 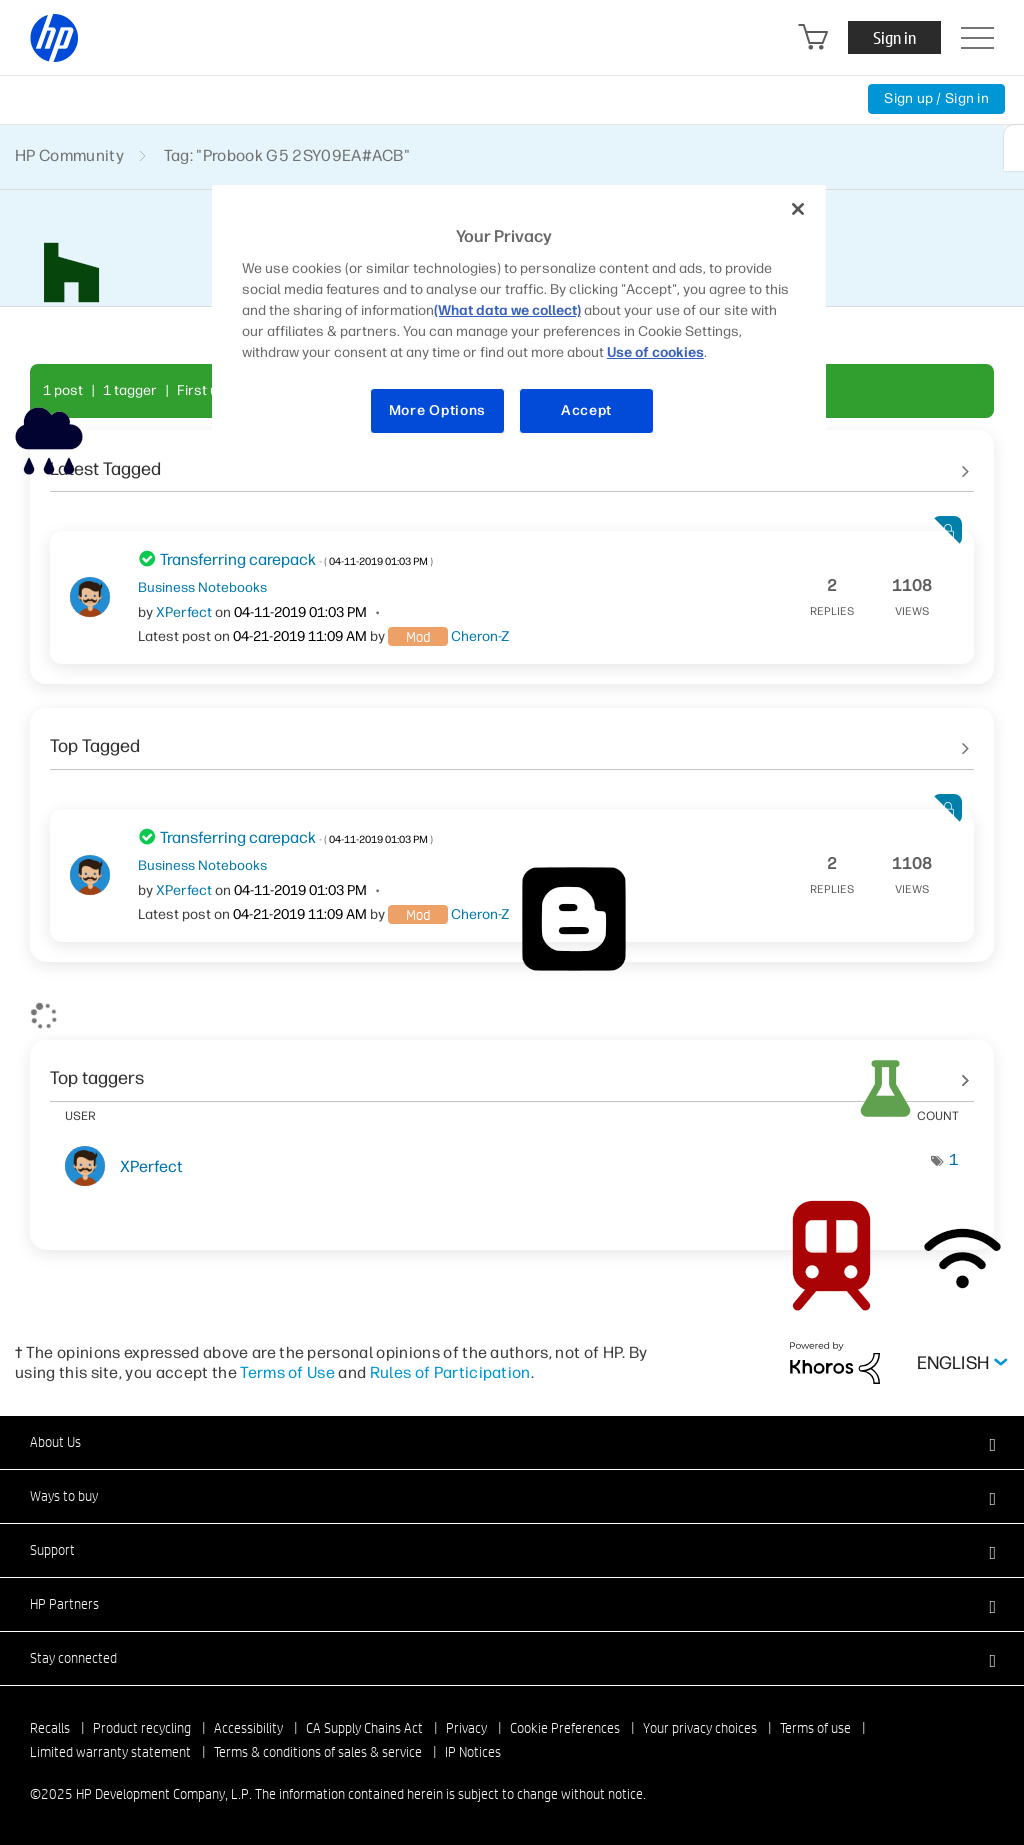 I want to click on open the Houzz app, so click(x=71, y=272).